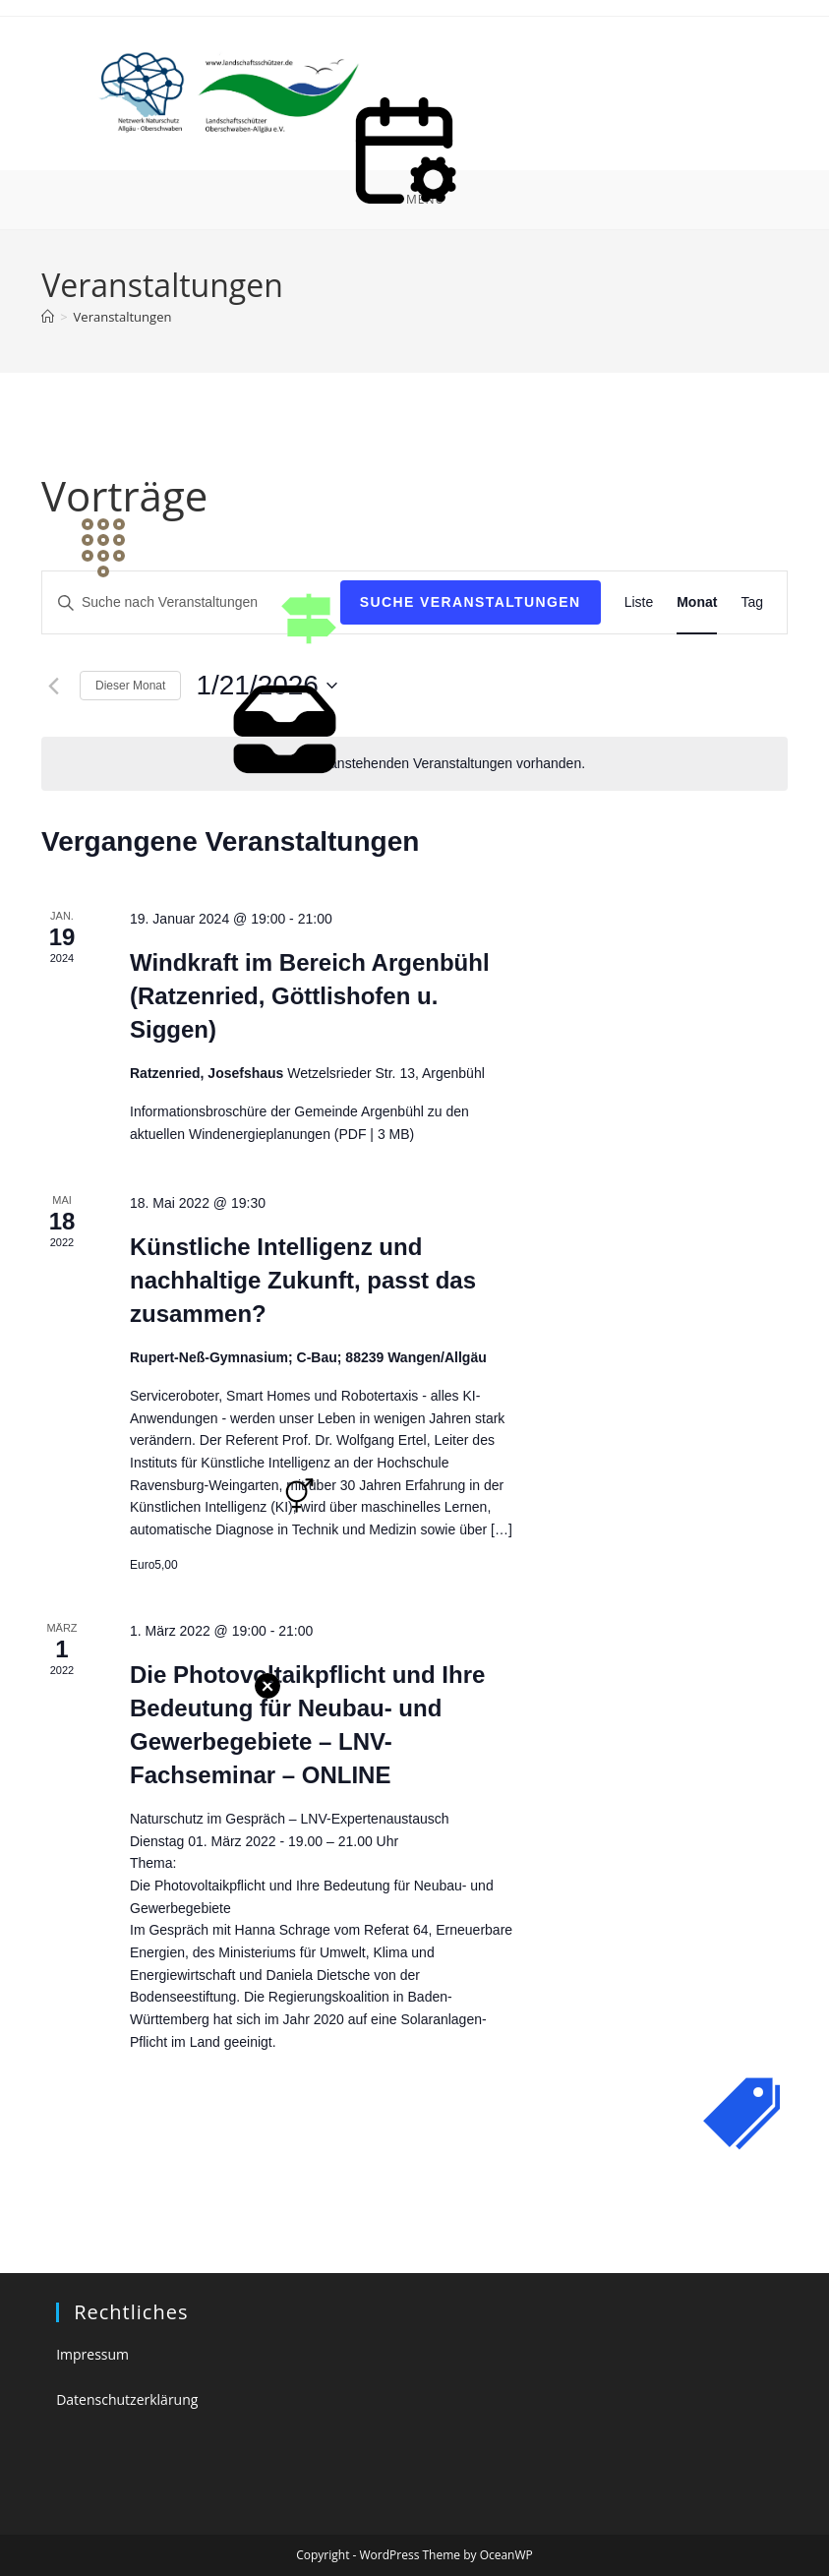  I want to click on close or dismiss a dialog, so click(267, 1686).